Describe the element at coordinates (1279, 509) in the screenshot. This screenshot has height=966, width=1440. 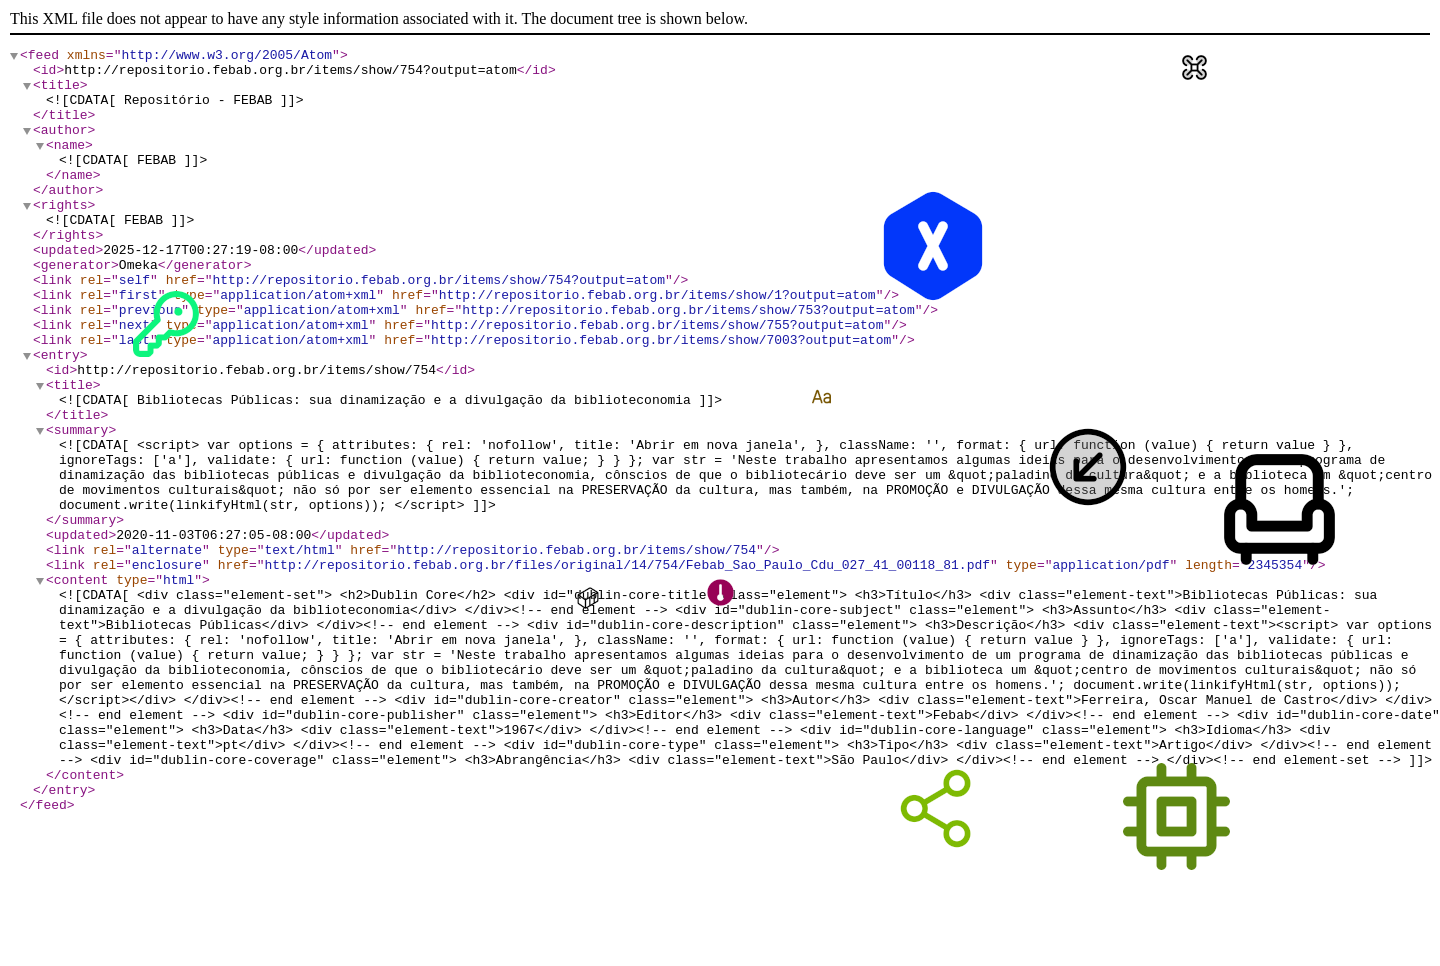
I see `browse furniture or home decor items` at that location.